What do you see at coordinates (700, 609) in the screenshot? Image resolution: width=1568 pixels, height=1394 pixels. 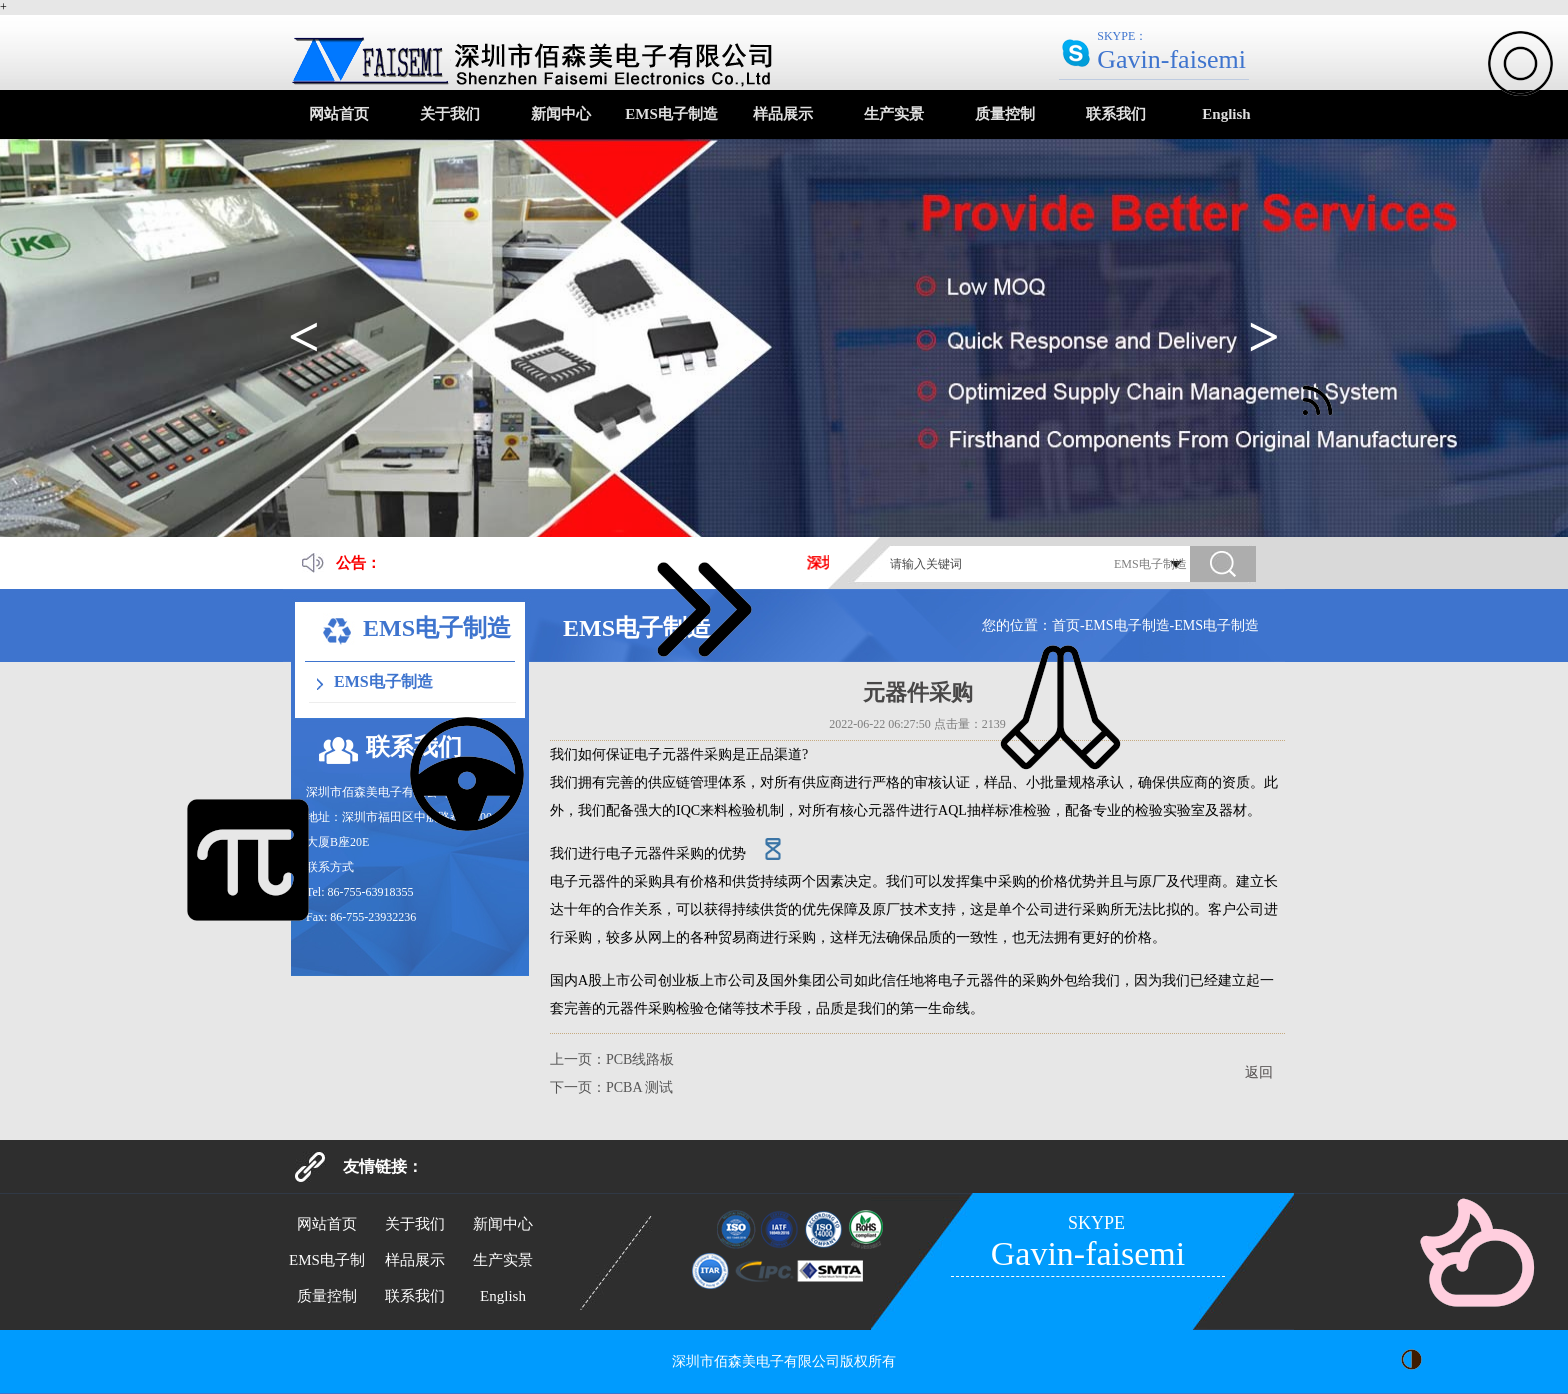 I see `skip forward or advance to next item` at bounding box center [700, 609].